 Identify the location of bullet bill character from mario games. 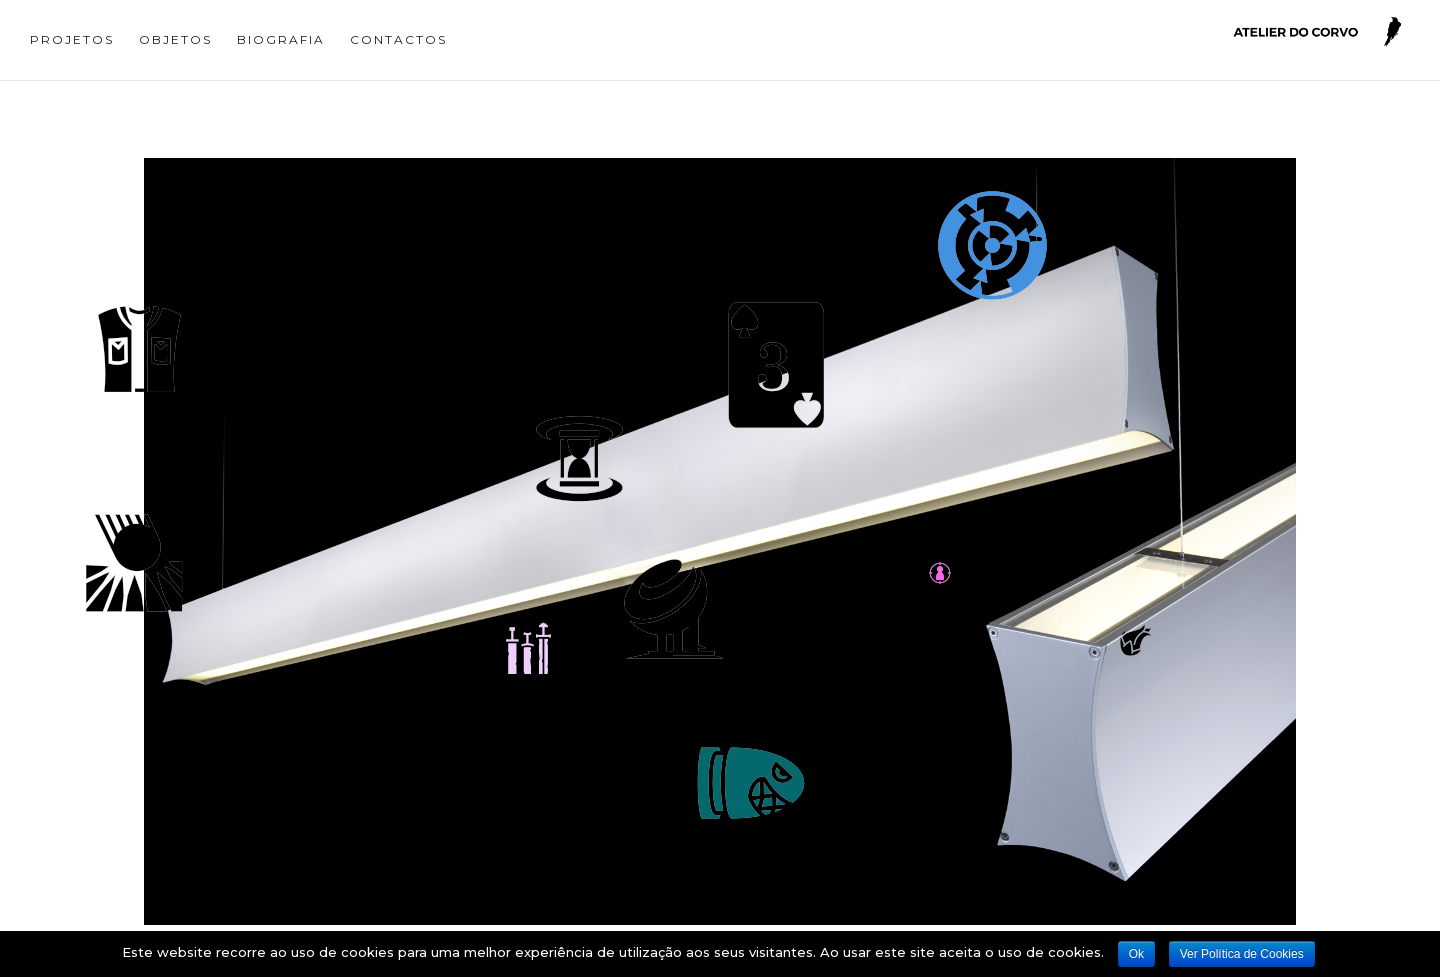
(751, 783).